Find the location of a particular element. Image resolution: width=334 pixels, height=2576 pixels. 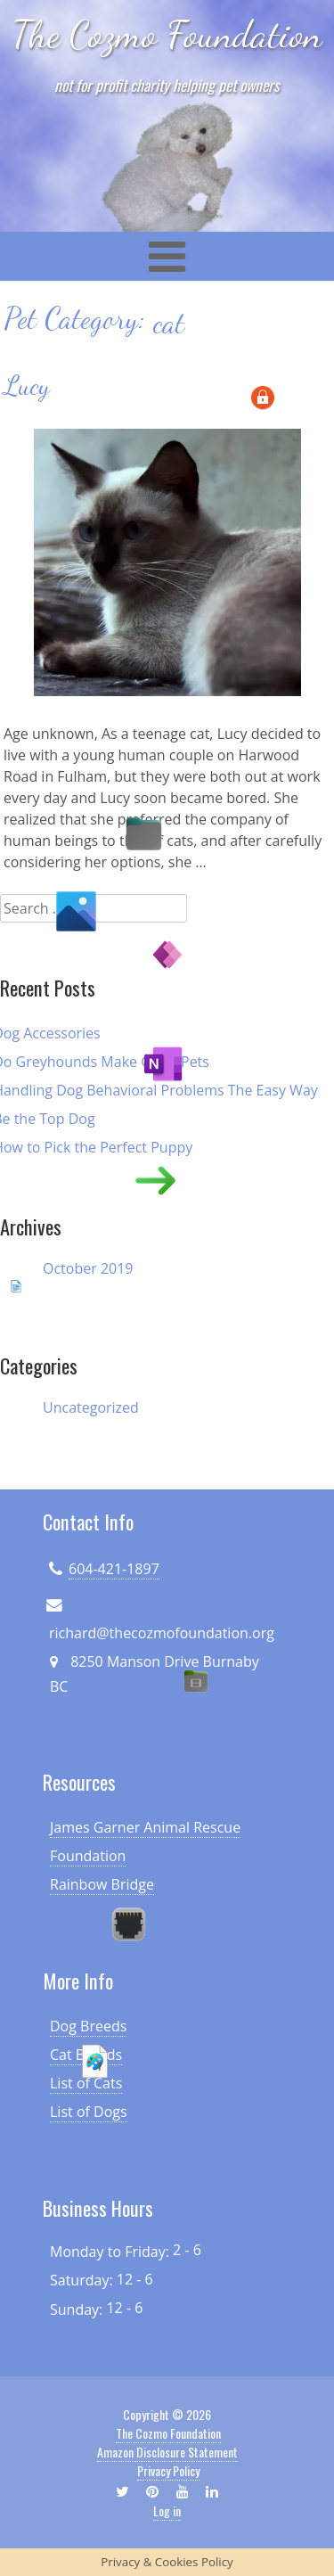

open file in paint application is located at coordinates (94, 2061).